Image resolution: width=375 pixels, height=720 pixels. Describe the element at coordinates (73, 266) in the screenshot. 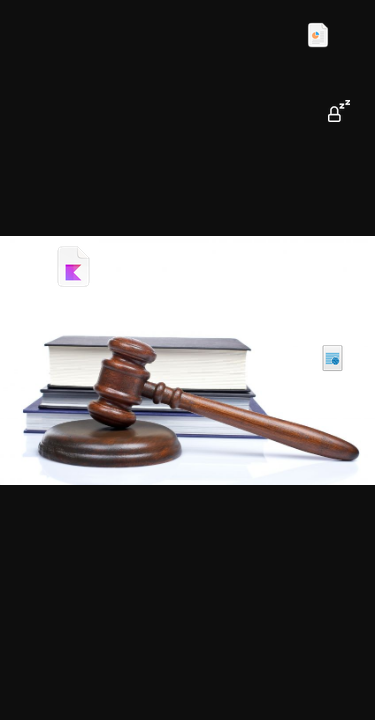

I see `a kotlin source code file` at that location.